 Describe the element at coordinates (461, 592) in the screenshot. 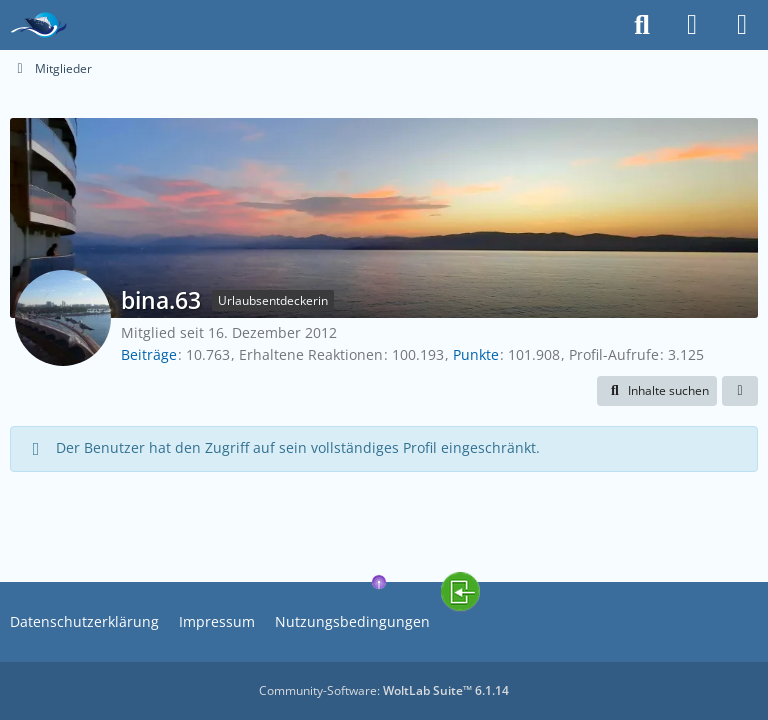

I see `log out of the current session` at that location.